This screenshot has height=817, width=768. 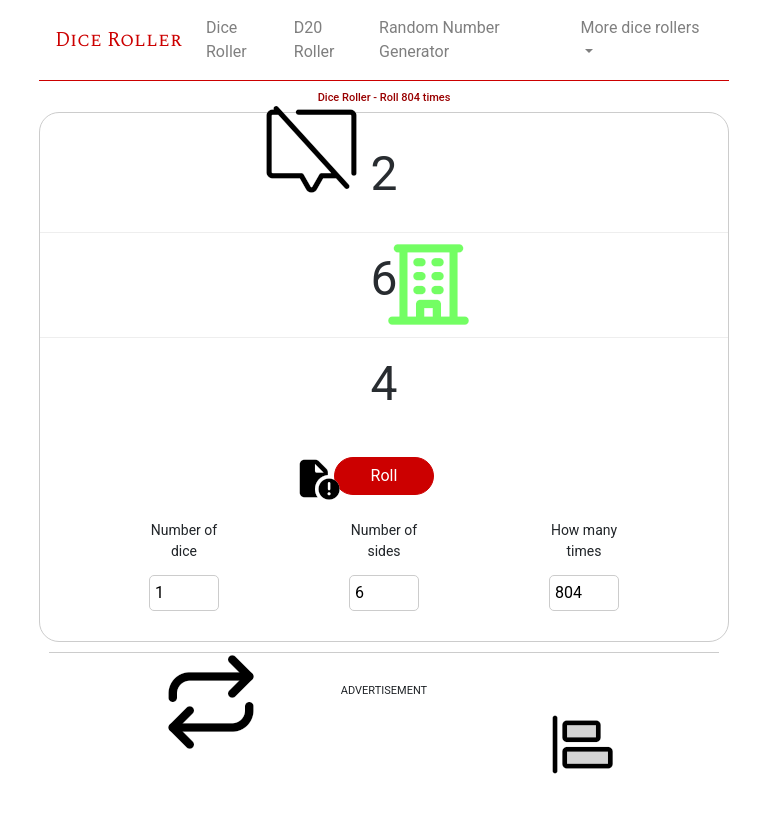 I want to click on view office or business location, so click(x=428, y=284).